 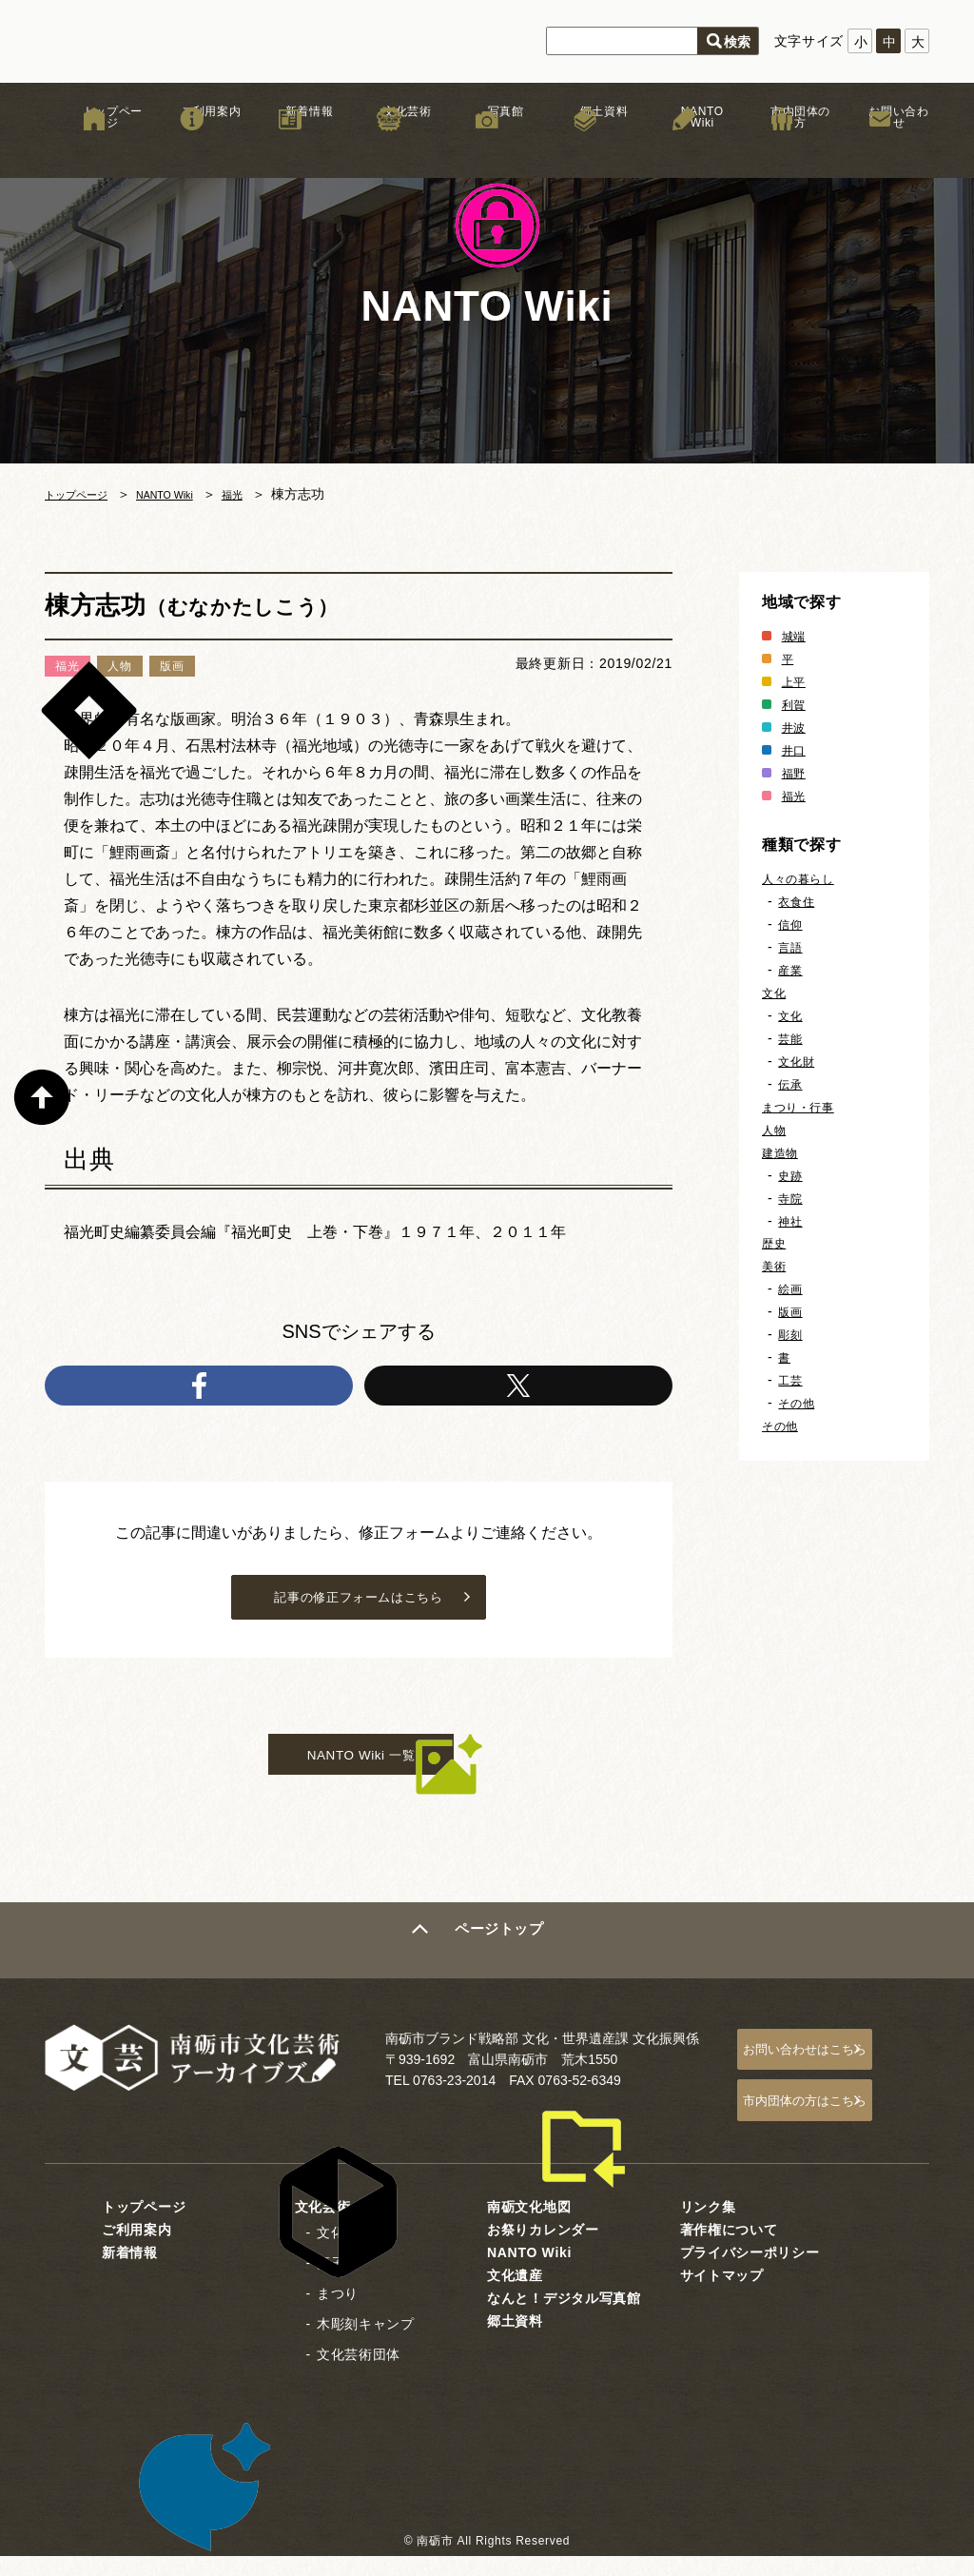 I want to click on expeditedssl brand logo, so click(x=497, y=226).